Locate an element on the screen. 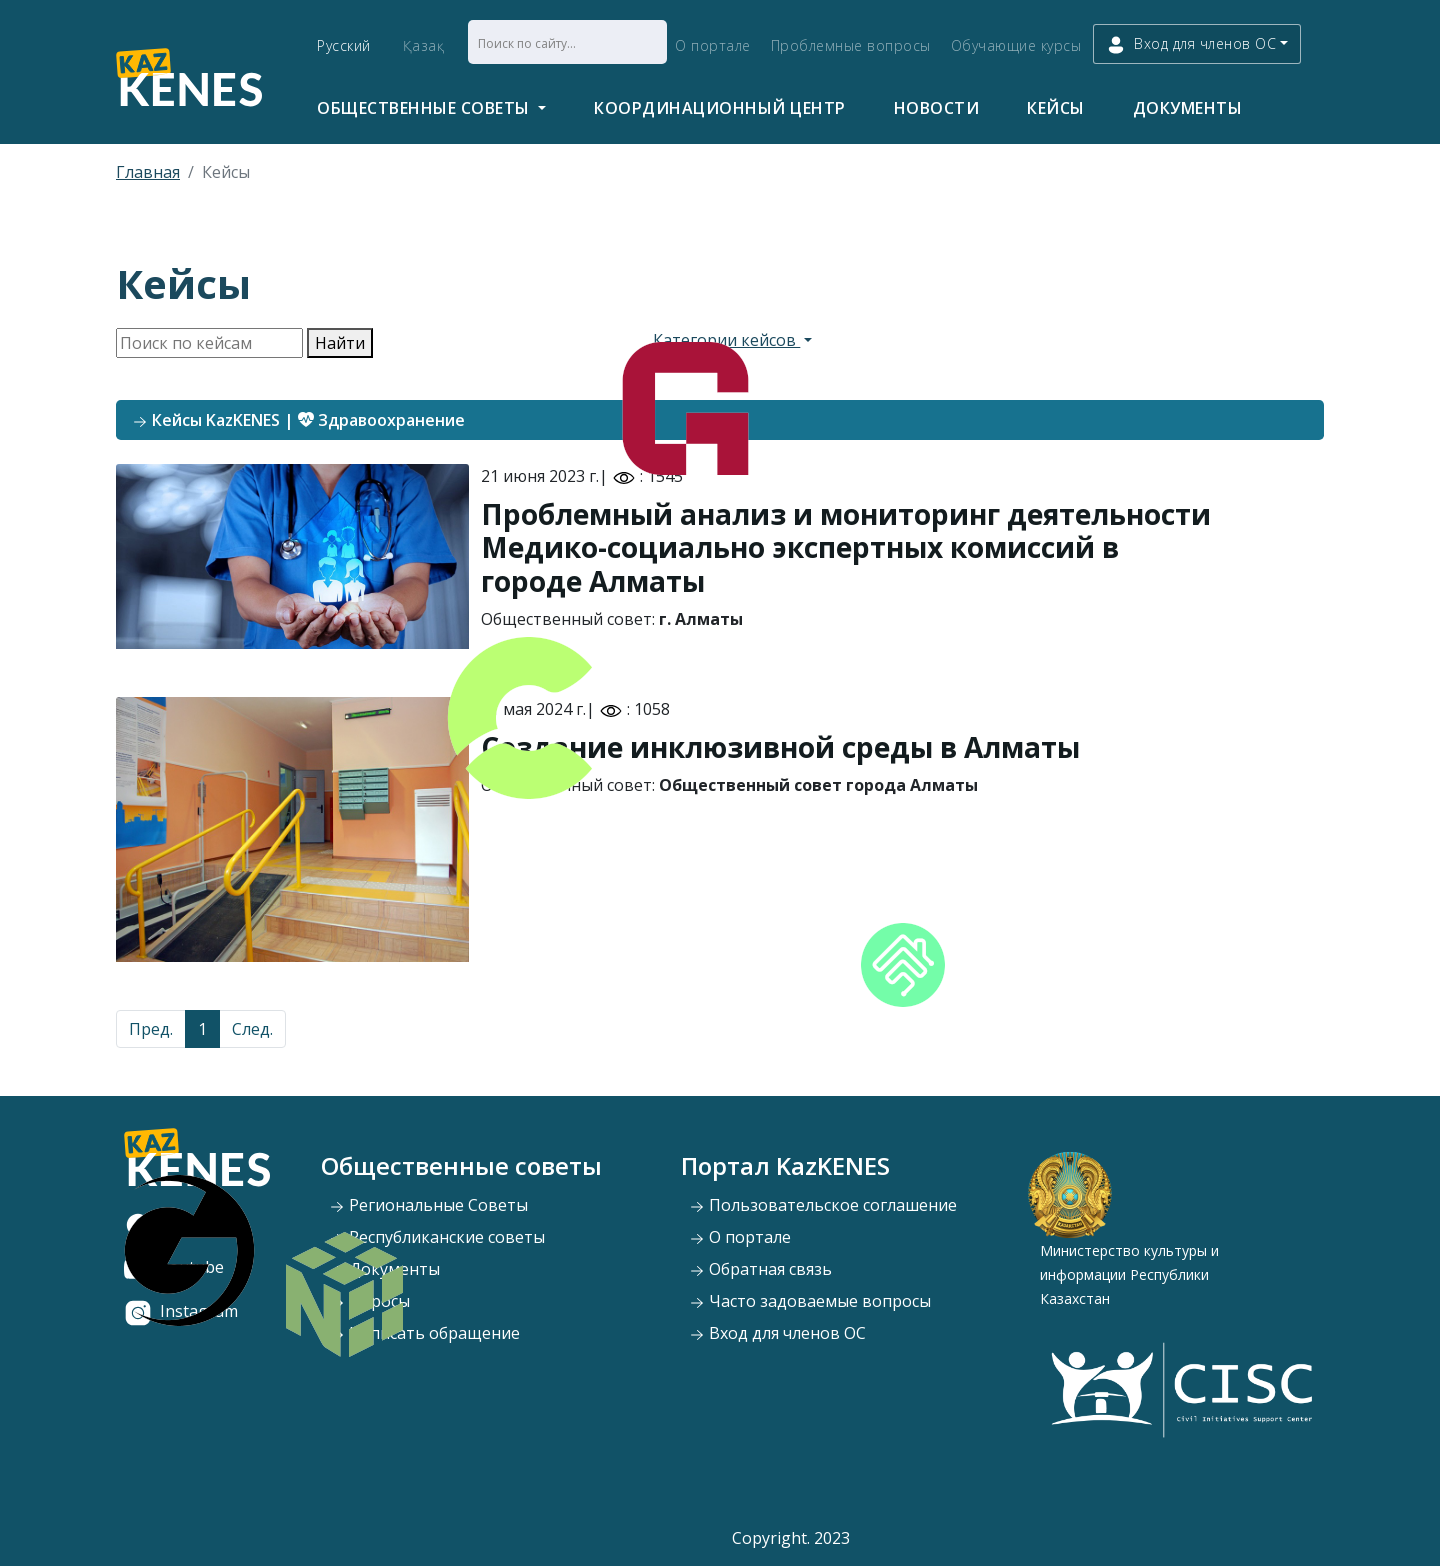 This screenshot has width=1440, height=1566. open homebridge app settings is located at coordinates (903, 965).